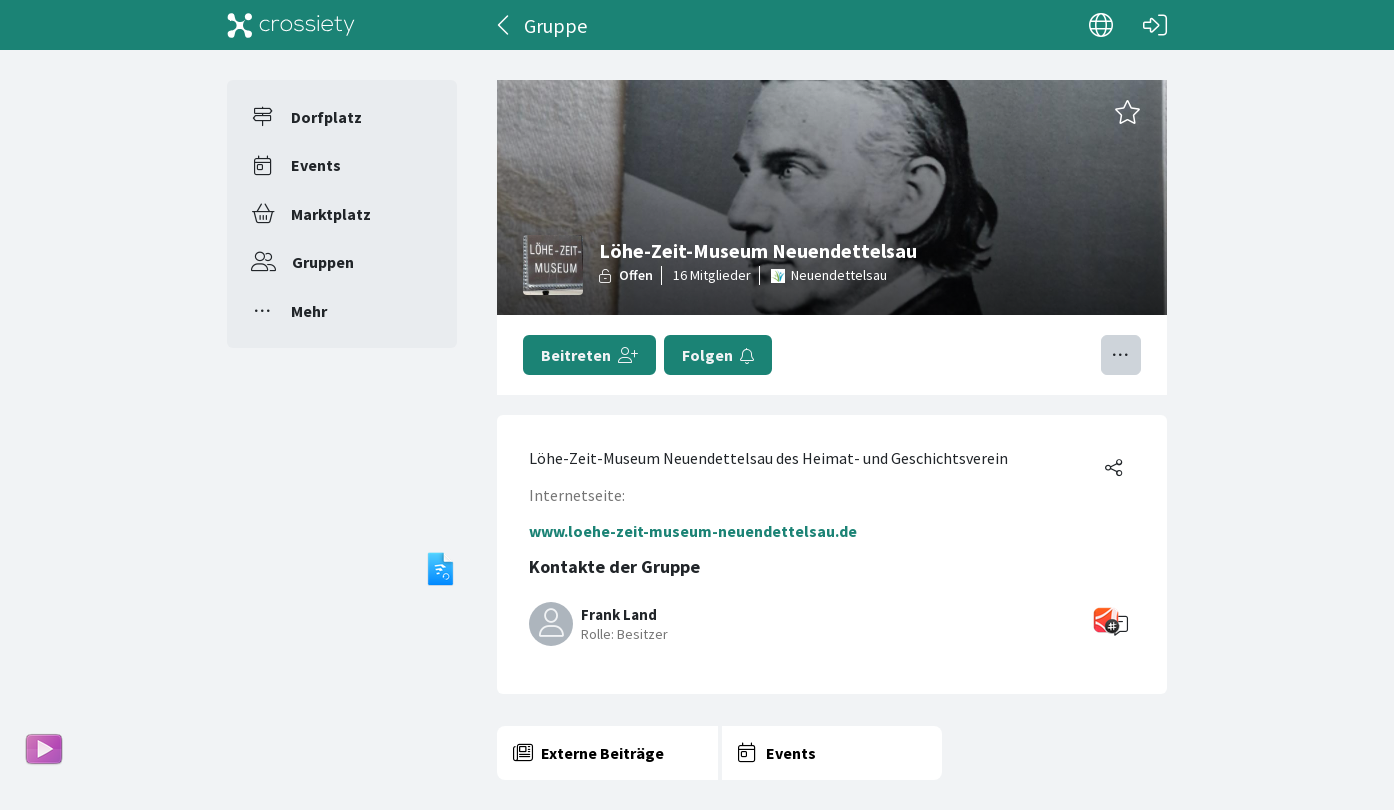  I want to click on open media player application, so click(44, 749).